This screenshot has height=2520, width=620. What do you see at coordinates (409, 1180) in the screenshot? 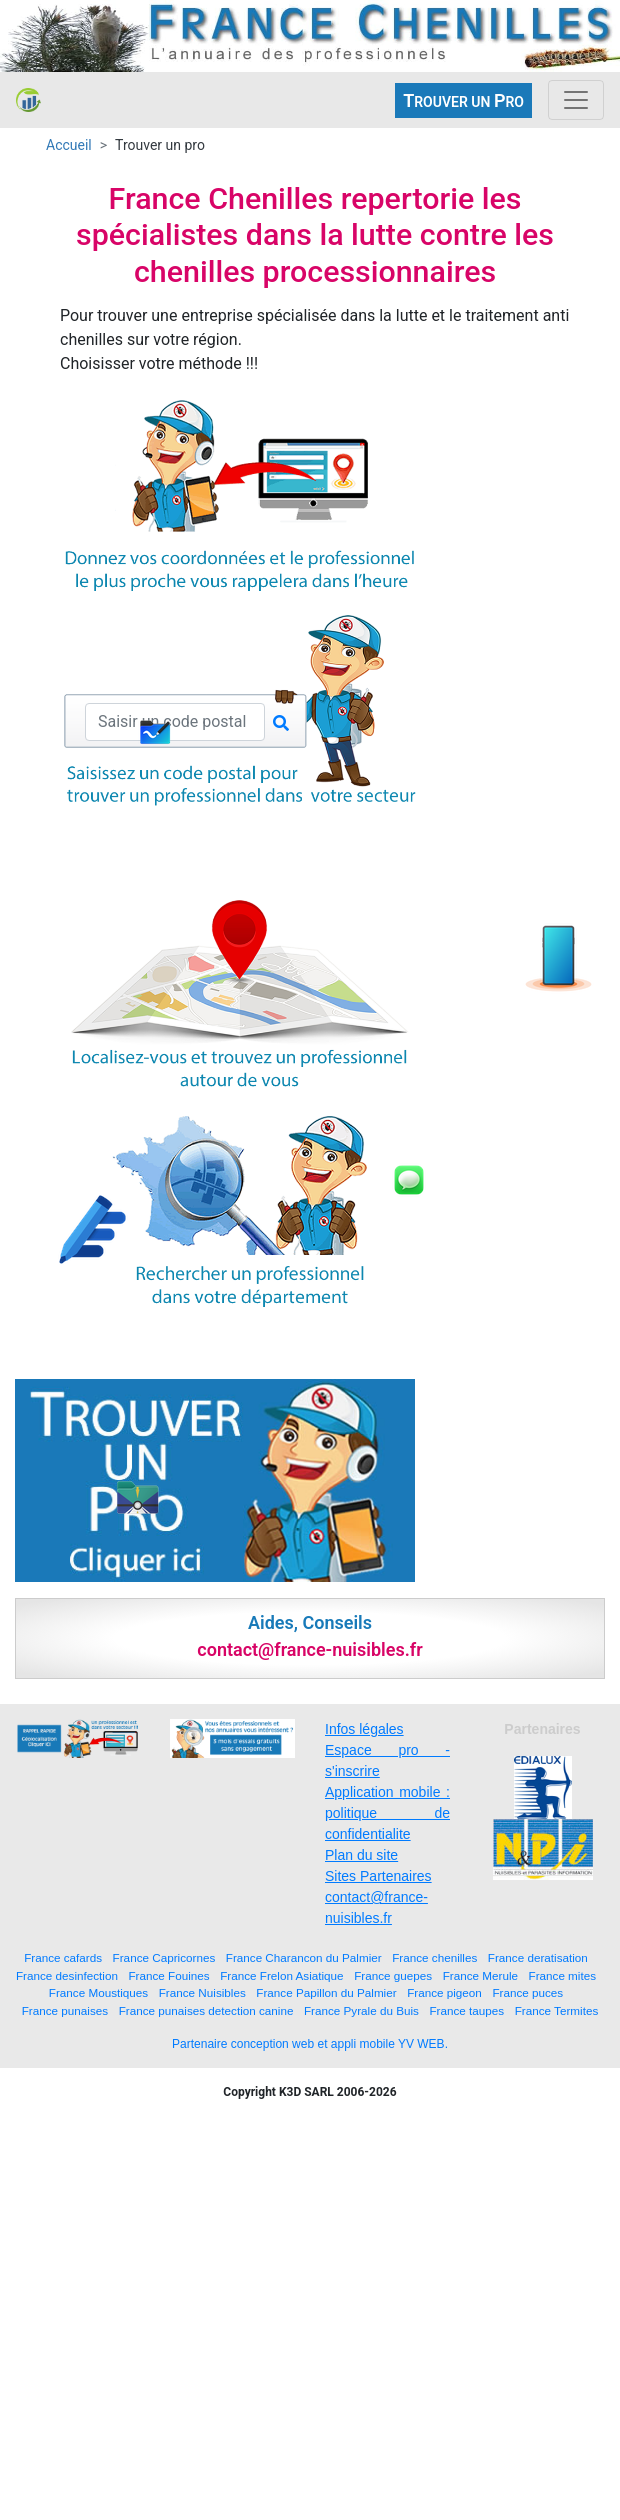
I see `open the messages app` at bounding box center [409, 1180].